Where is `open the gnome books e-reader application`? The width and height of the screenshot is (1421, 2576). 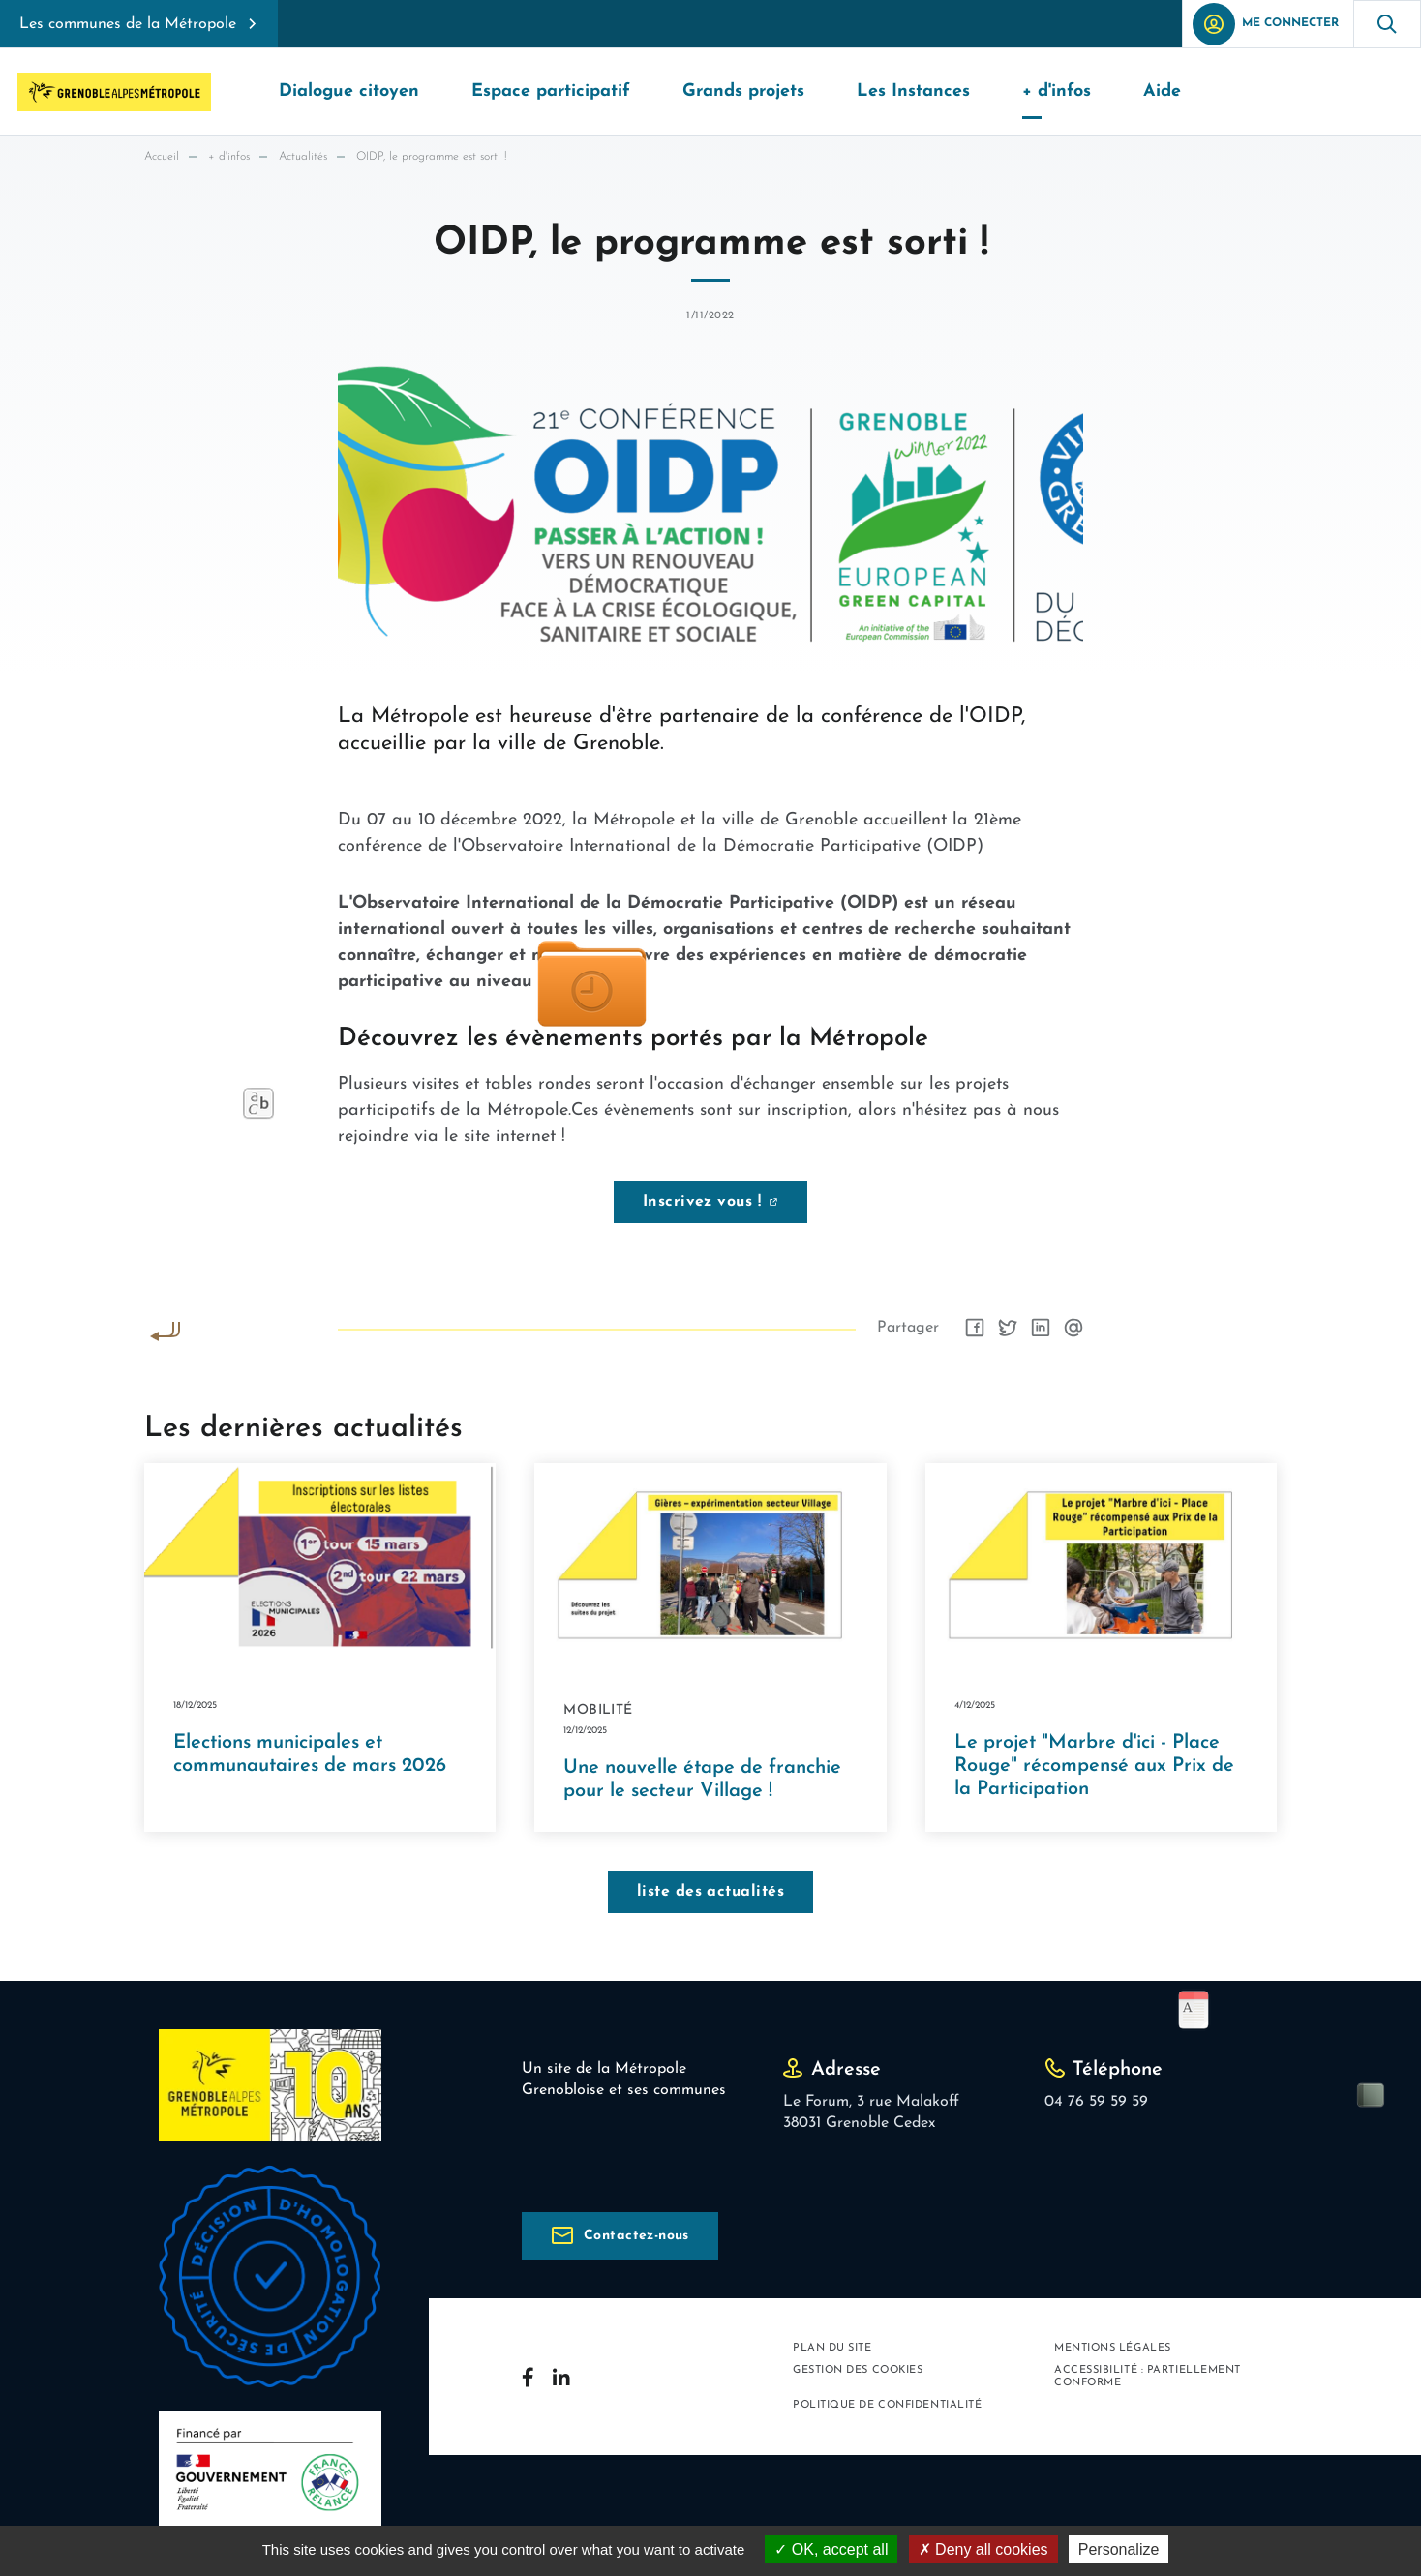
open the gnome books e-reader application is located at coordinates (1194, 2010).